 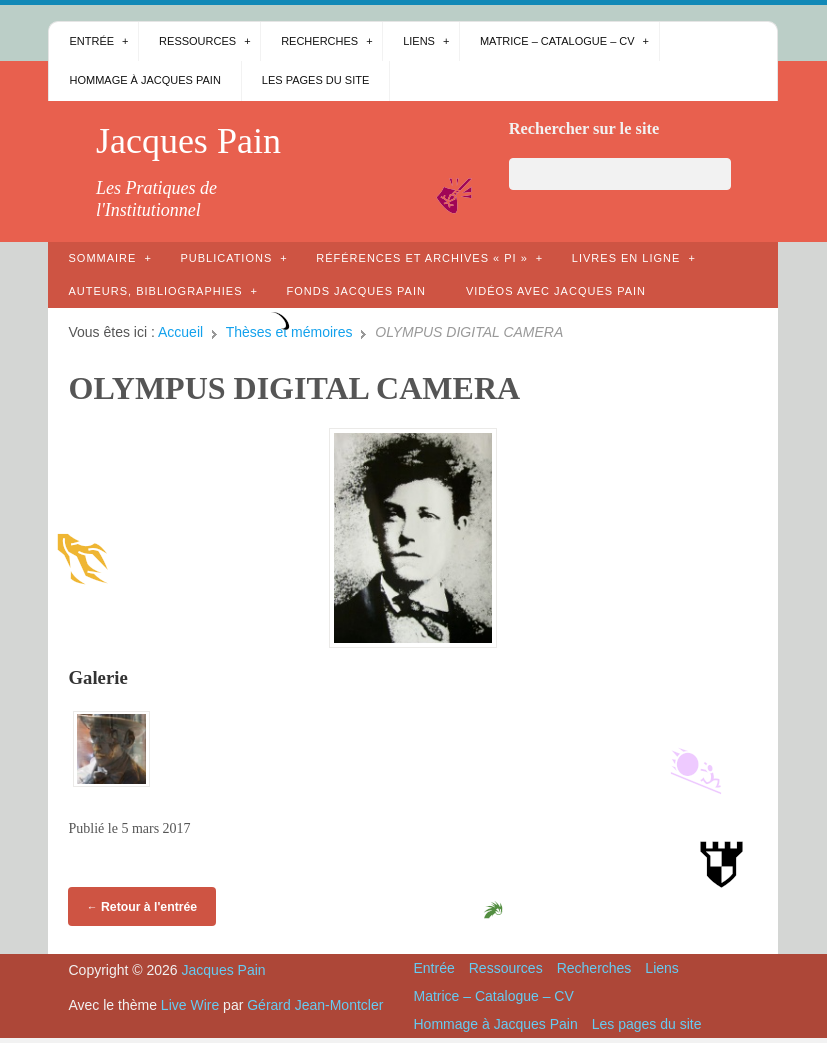 What do you see at coordinates (721, 865) in the screenshot?
I see `activate shield or defense mode` at bounding box center [721, 865].